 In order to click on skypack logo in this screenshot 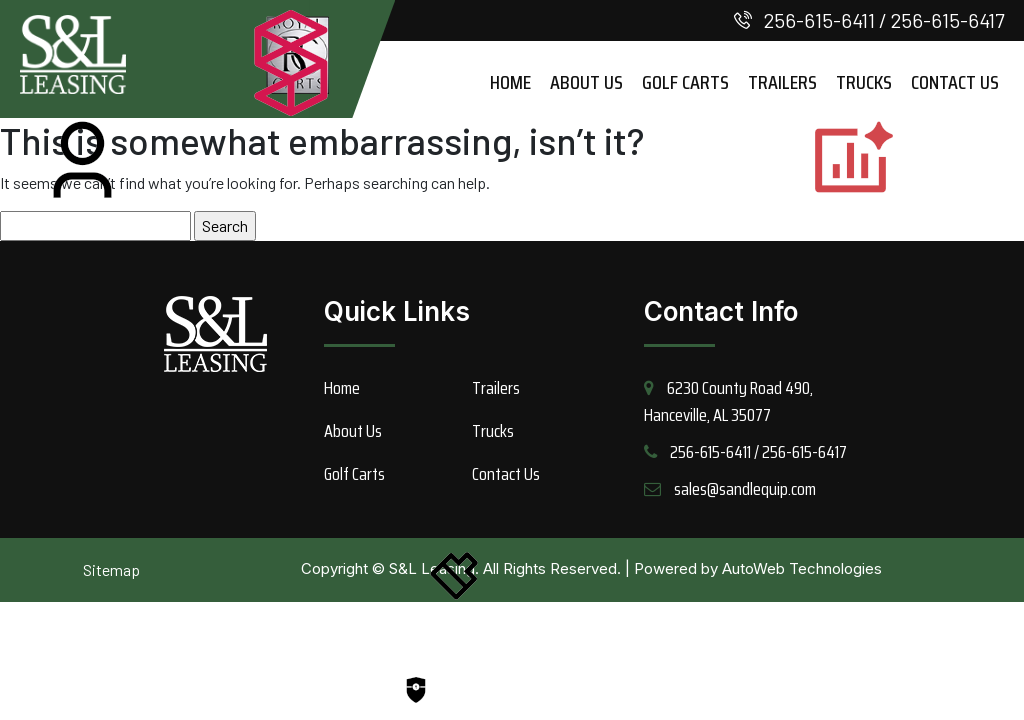, I will do `click(291, 63)`.